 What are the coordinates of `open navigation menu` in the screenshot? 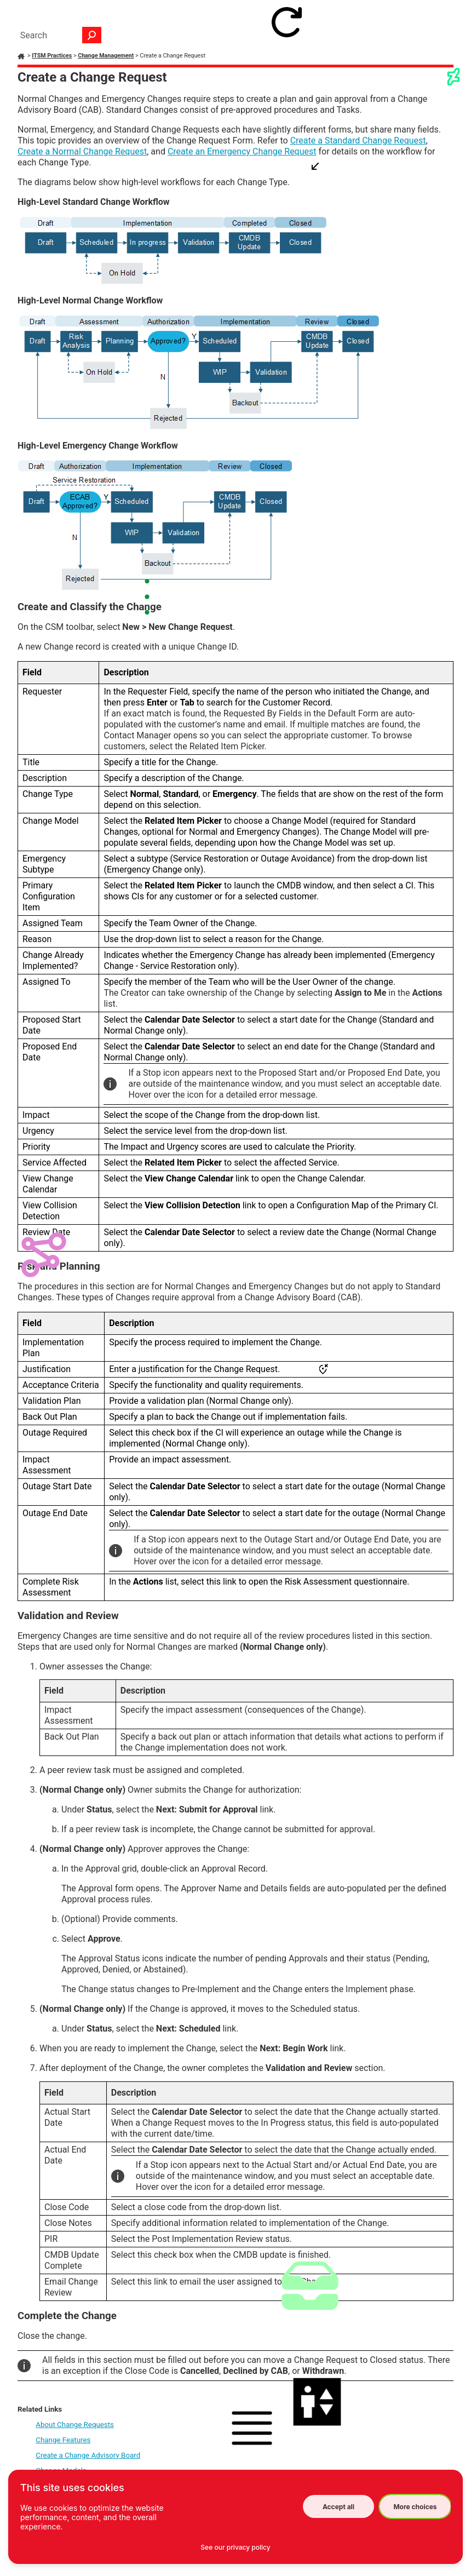 It's located at (252, 2428).